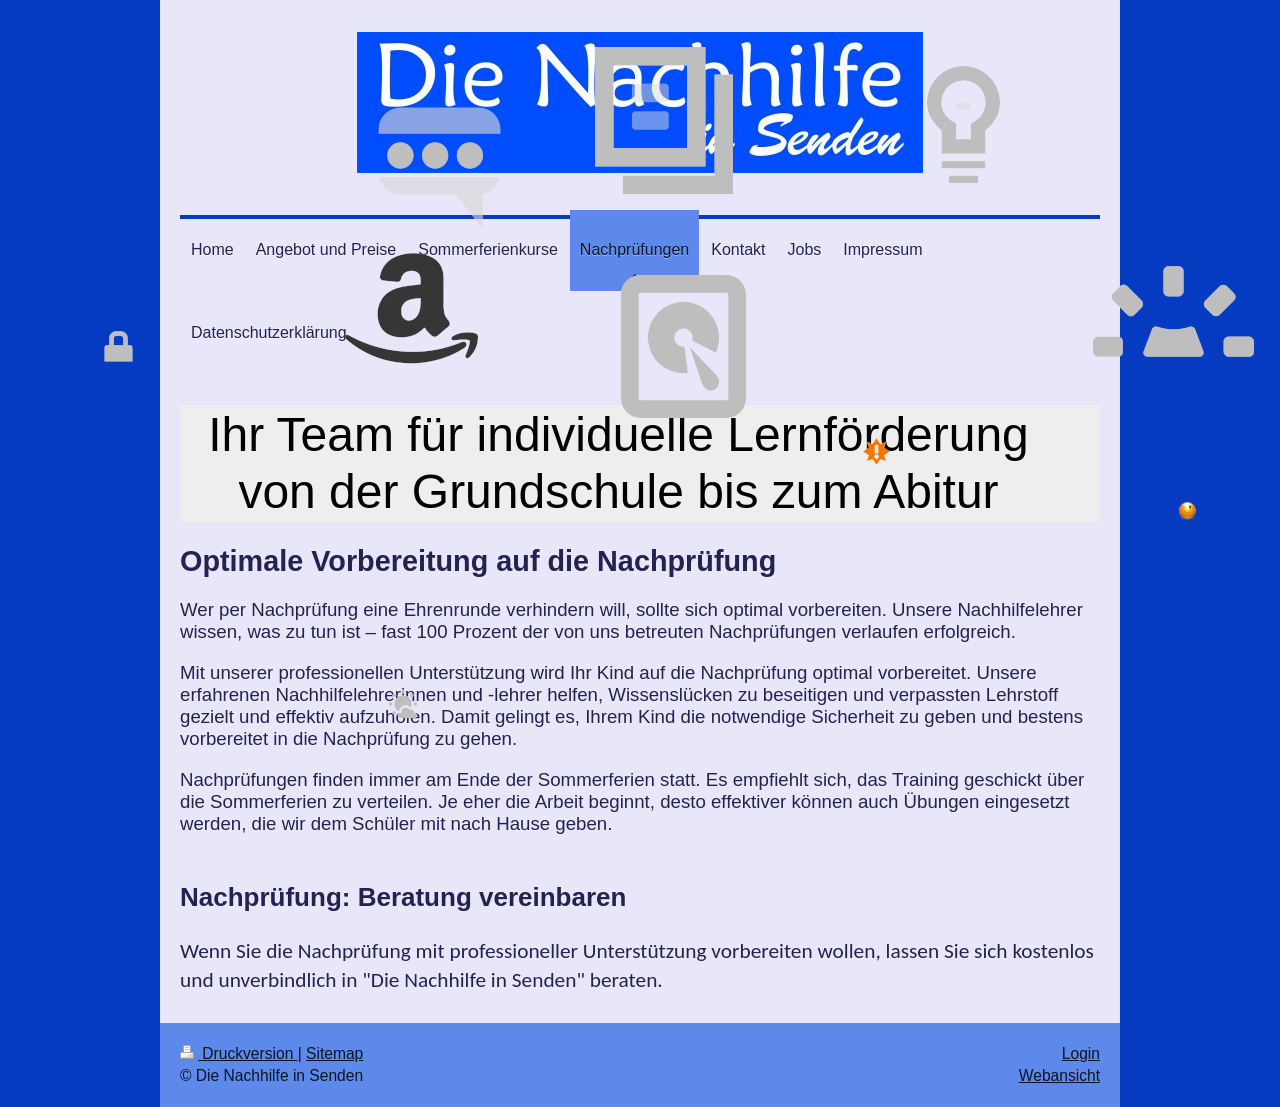 This screenshot has width=1280, height=1107. What do you see at coordinates (659, 120) in the screenshot?
I see `switch to paged view mode` at bounding box center [659, 120].